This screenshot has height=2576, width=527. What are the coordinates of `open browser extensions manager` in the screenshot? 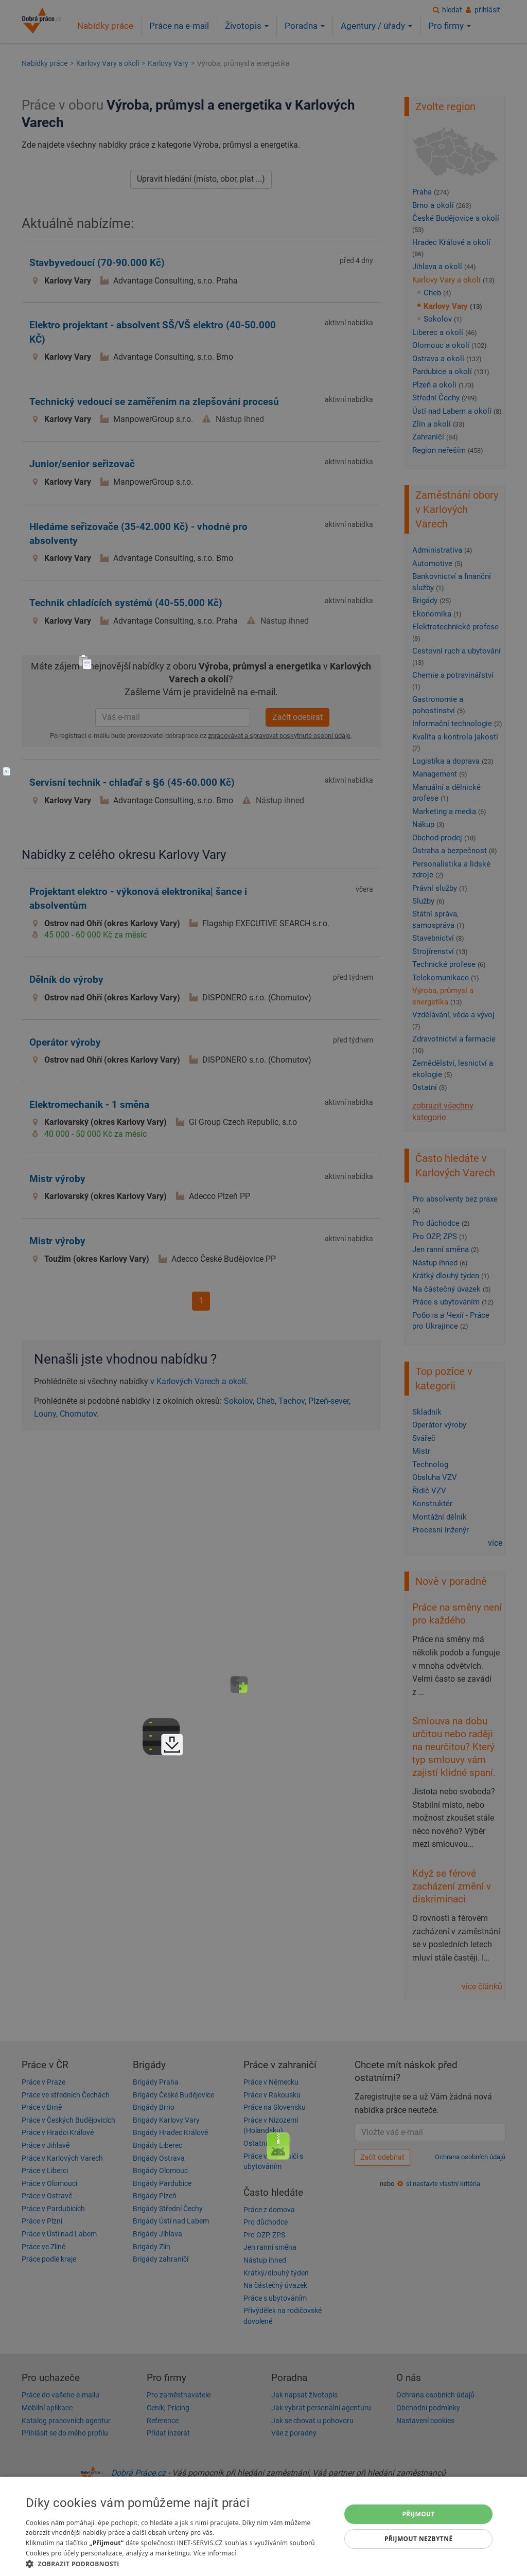 It's located at (239, 1684).